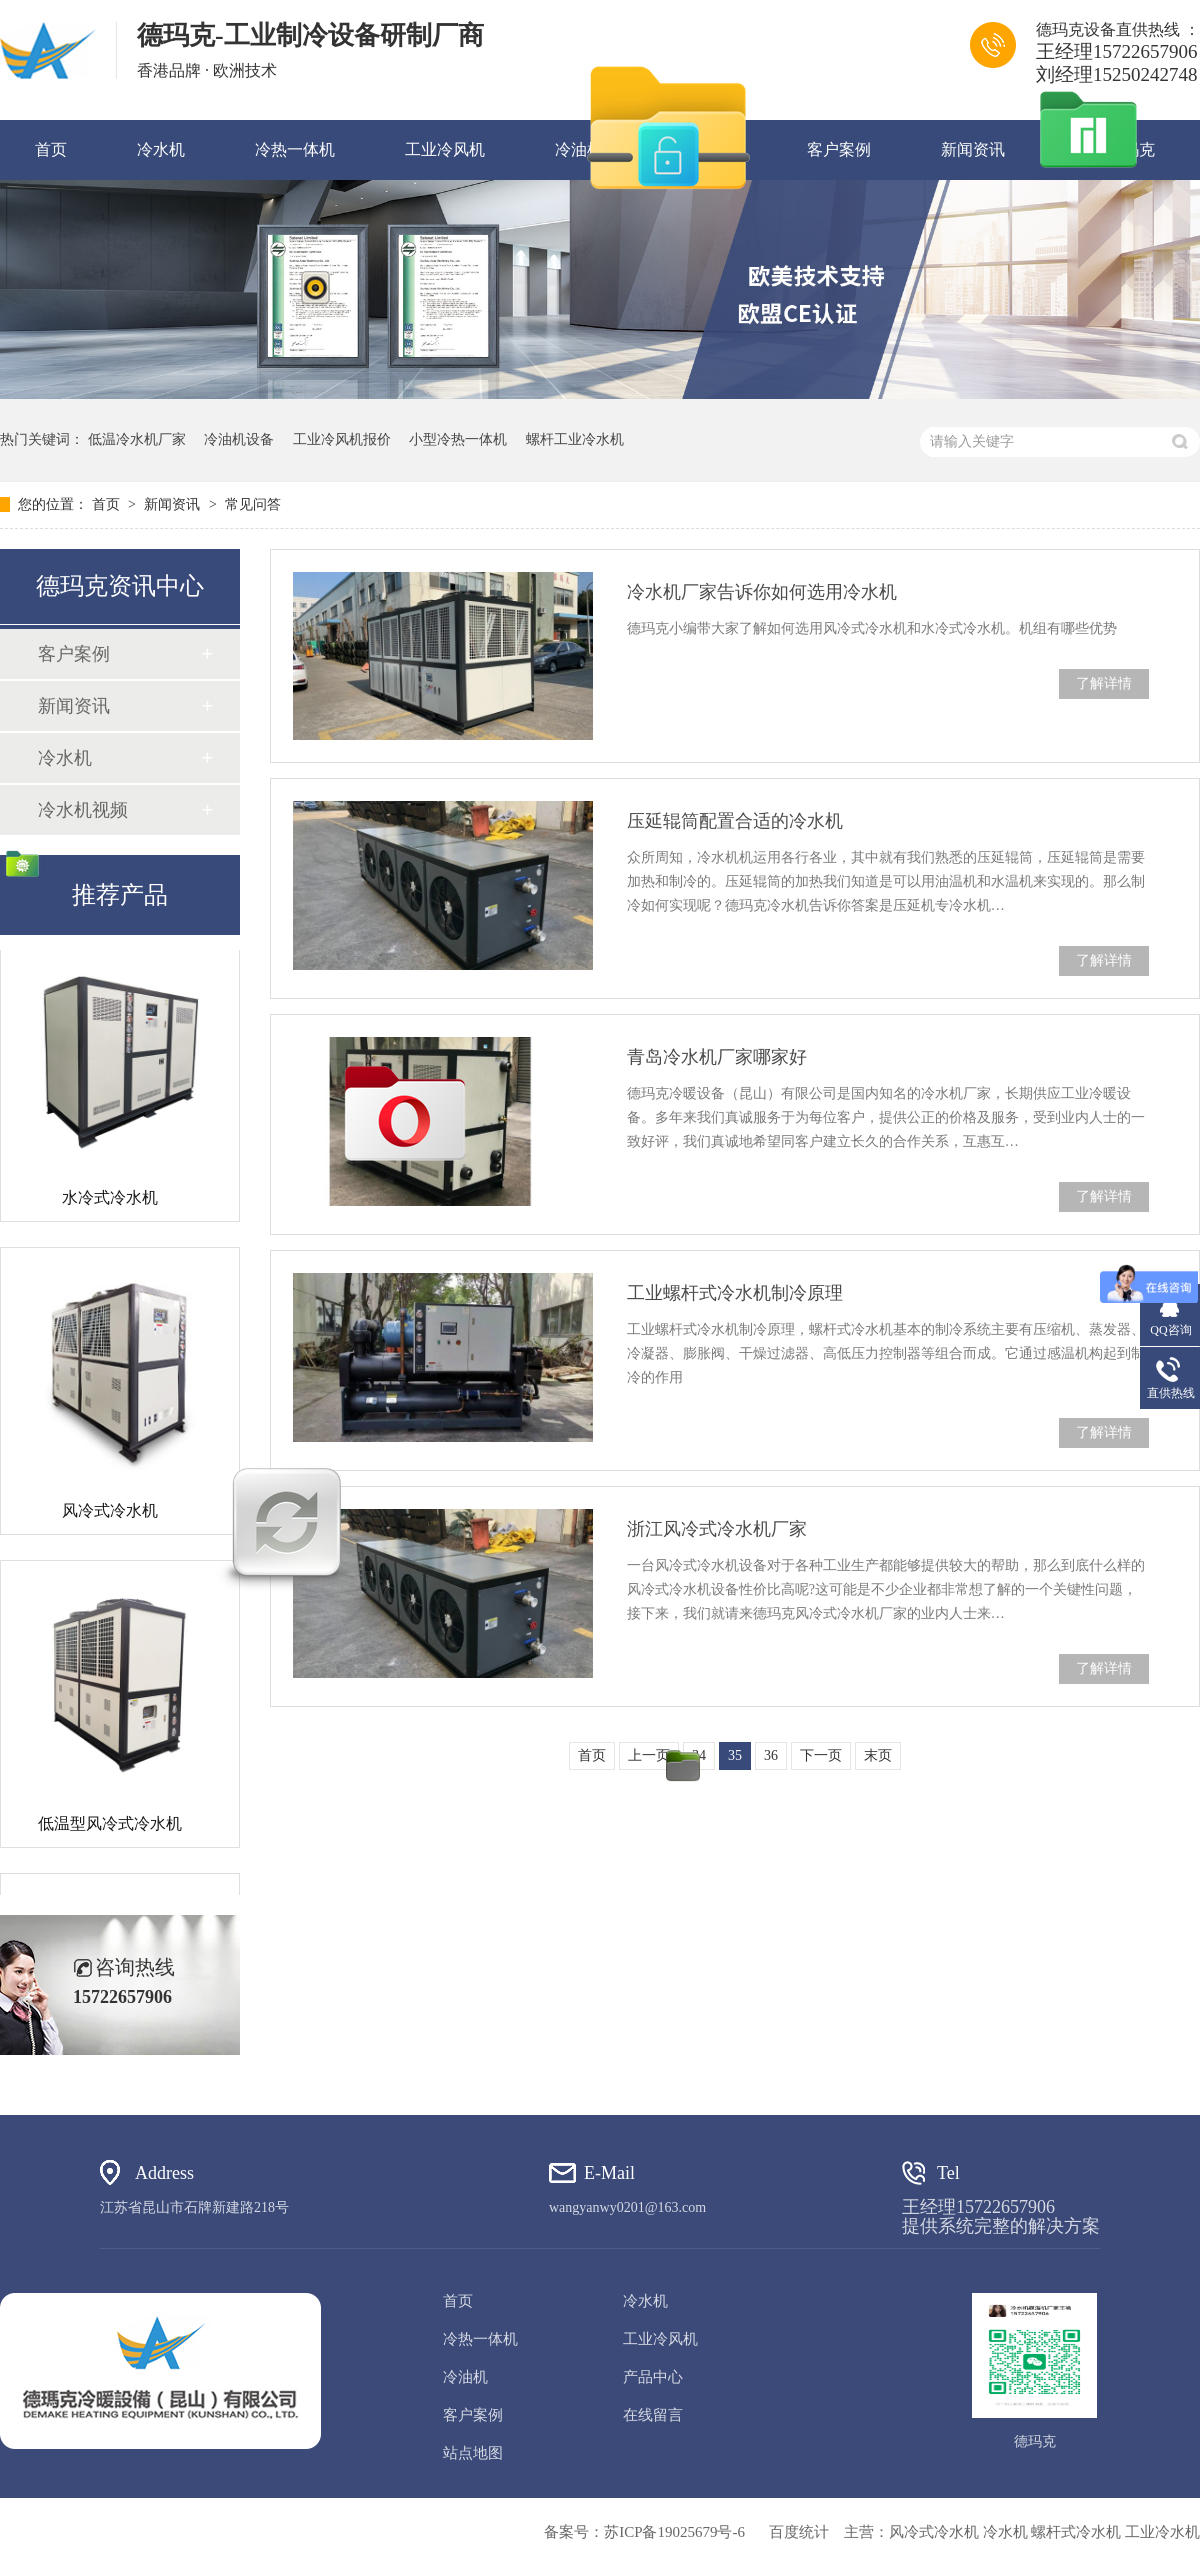 The width and height of the screenshot is (1200, 2566). What do you see at coordinates (1088, 132) in the screenshot?
I see `open manjaro linux system folder` at bounding box center [1088, 132].